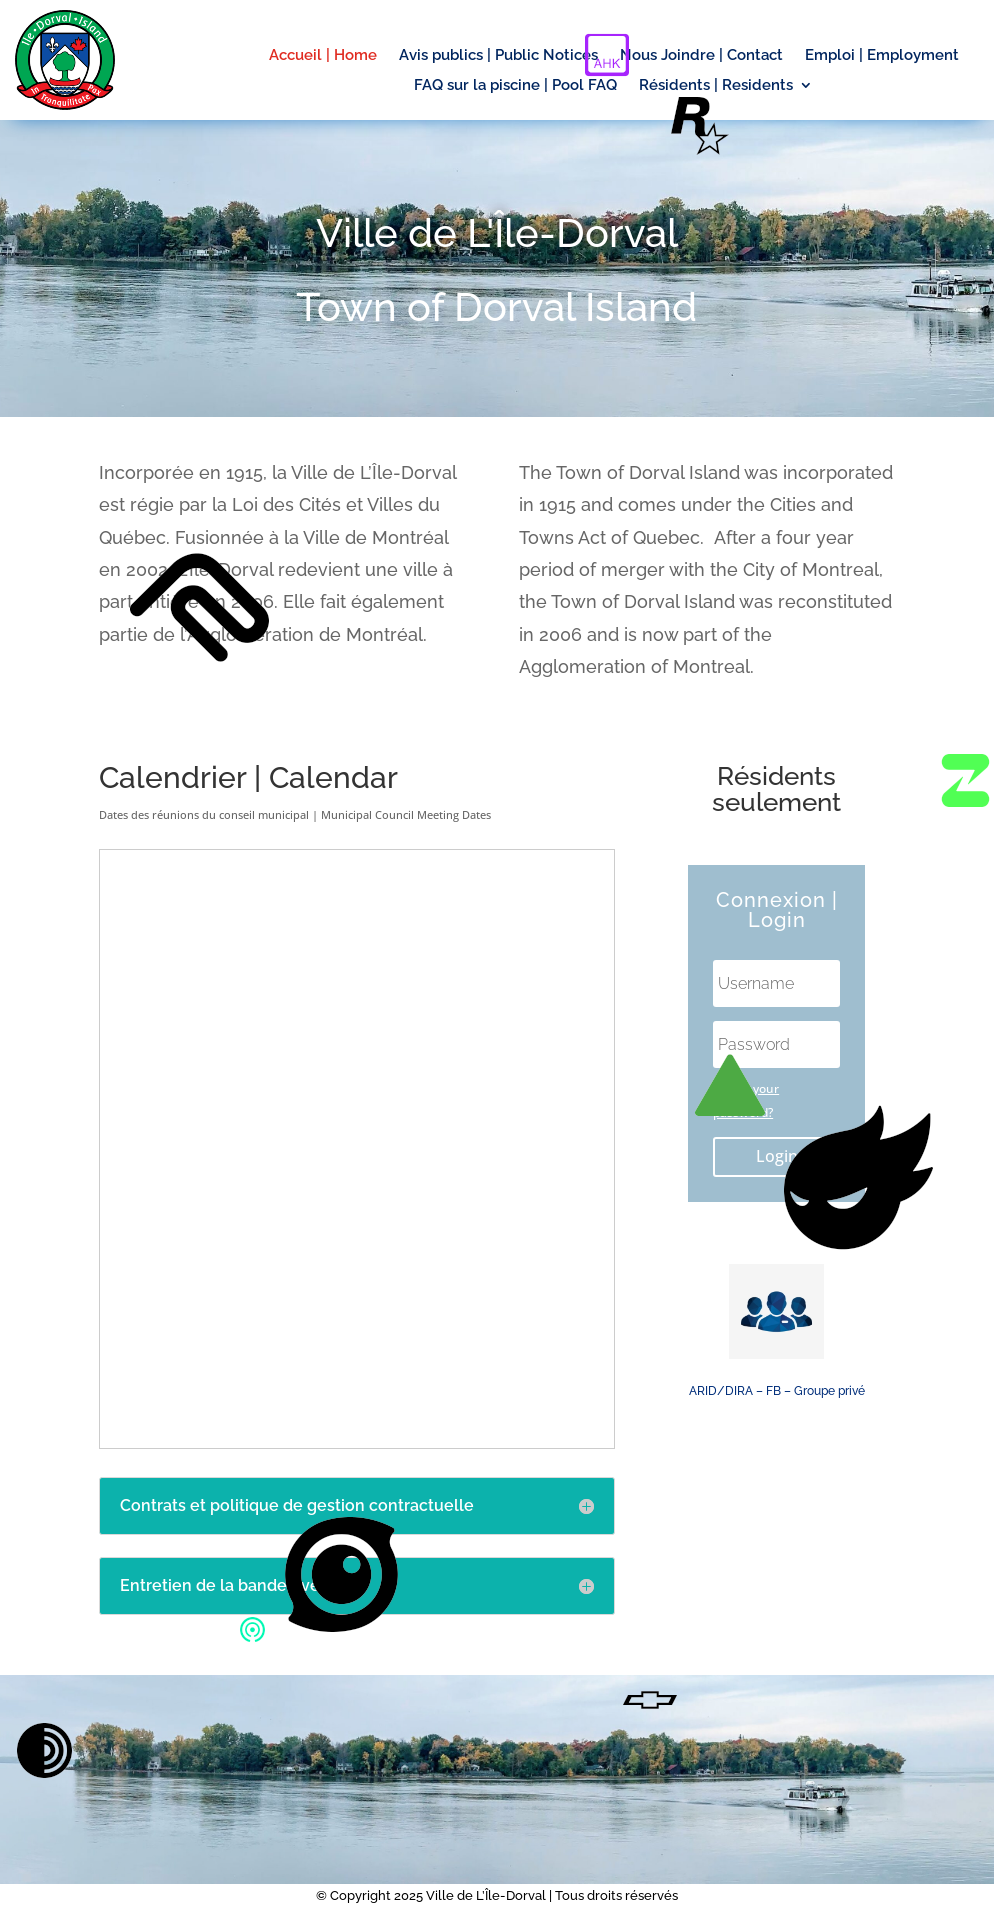 This screenshot has height=1906, width=994. What do you see at coordinates (199, 607) in the screenshot?
I see `rumahweb company logo` at bounding box center [199, 607].